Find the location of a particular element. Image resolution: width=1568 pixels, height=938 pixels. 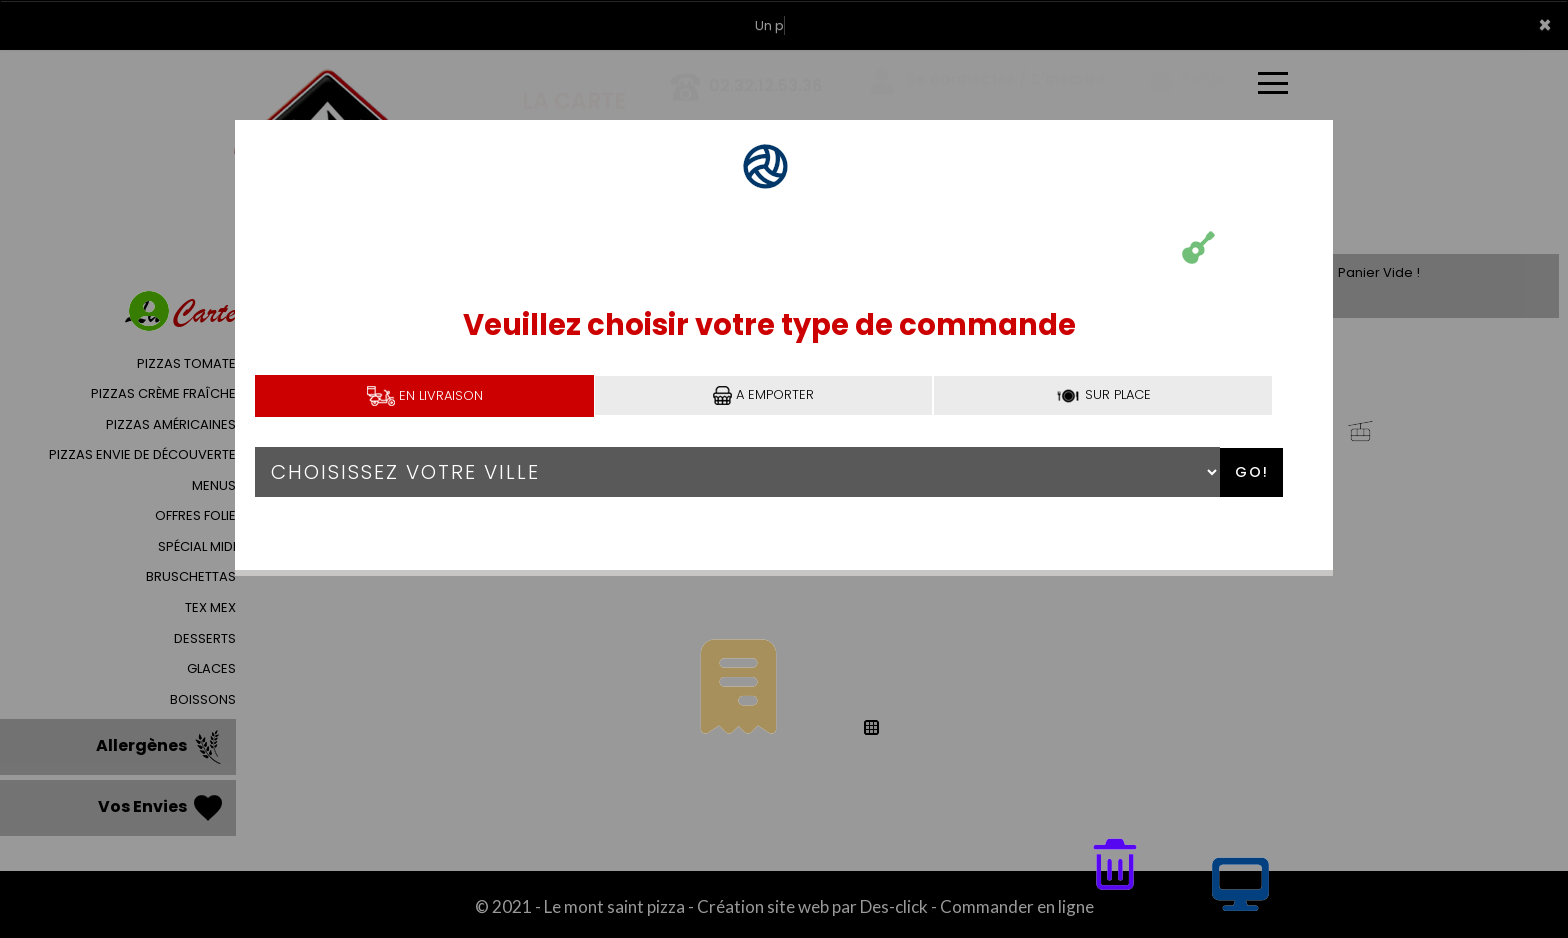

view purchase receipt or transaction history is located at coordinates (738, 686).